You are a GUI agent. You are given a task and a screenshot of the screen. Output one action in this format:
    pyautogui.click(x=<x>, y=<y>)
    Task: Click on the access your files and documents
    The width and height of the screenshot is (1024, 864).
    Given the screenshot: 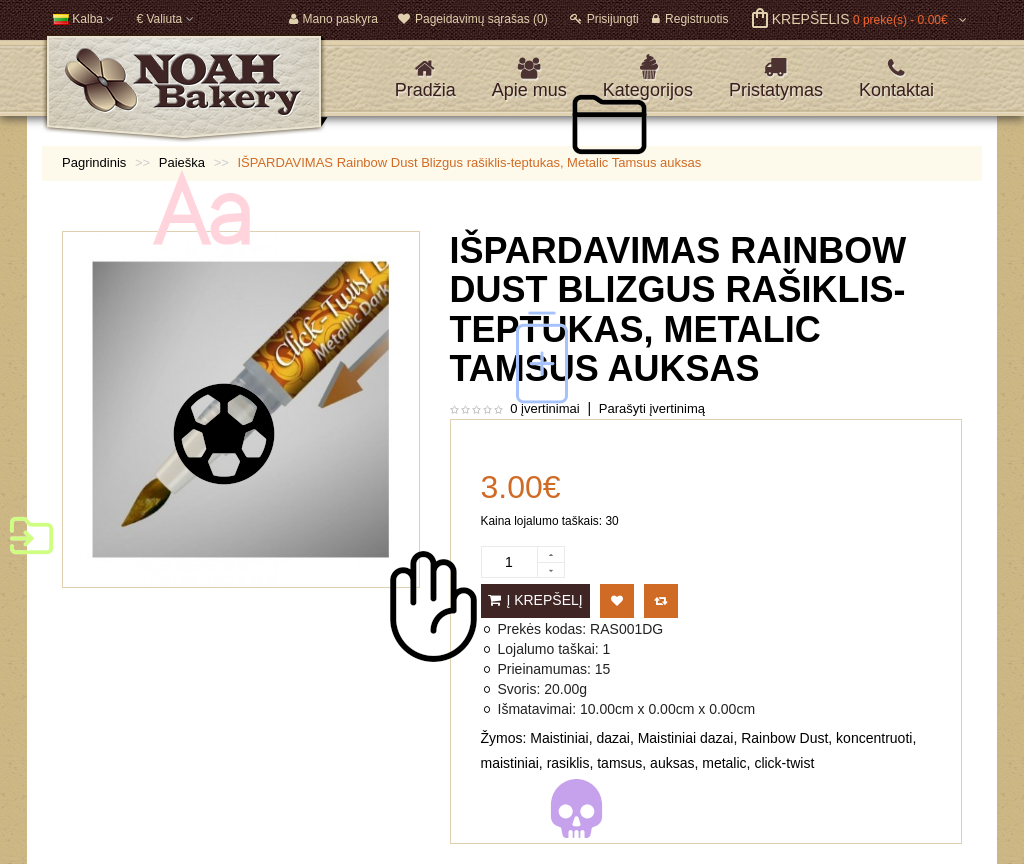 What is the action you would take?
    pyautogui.click(x=609, y=124)
    